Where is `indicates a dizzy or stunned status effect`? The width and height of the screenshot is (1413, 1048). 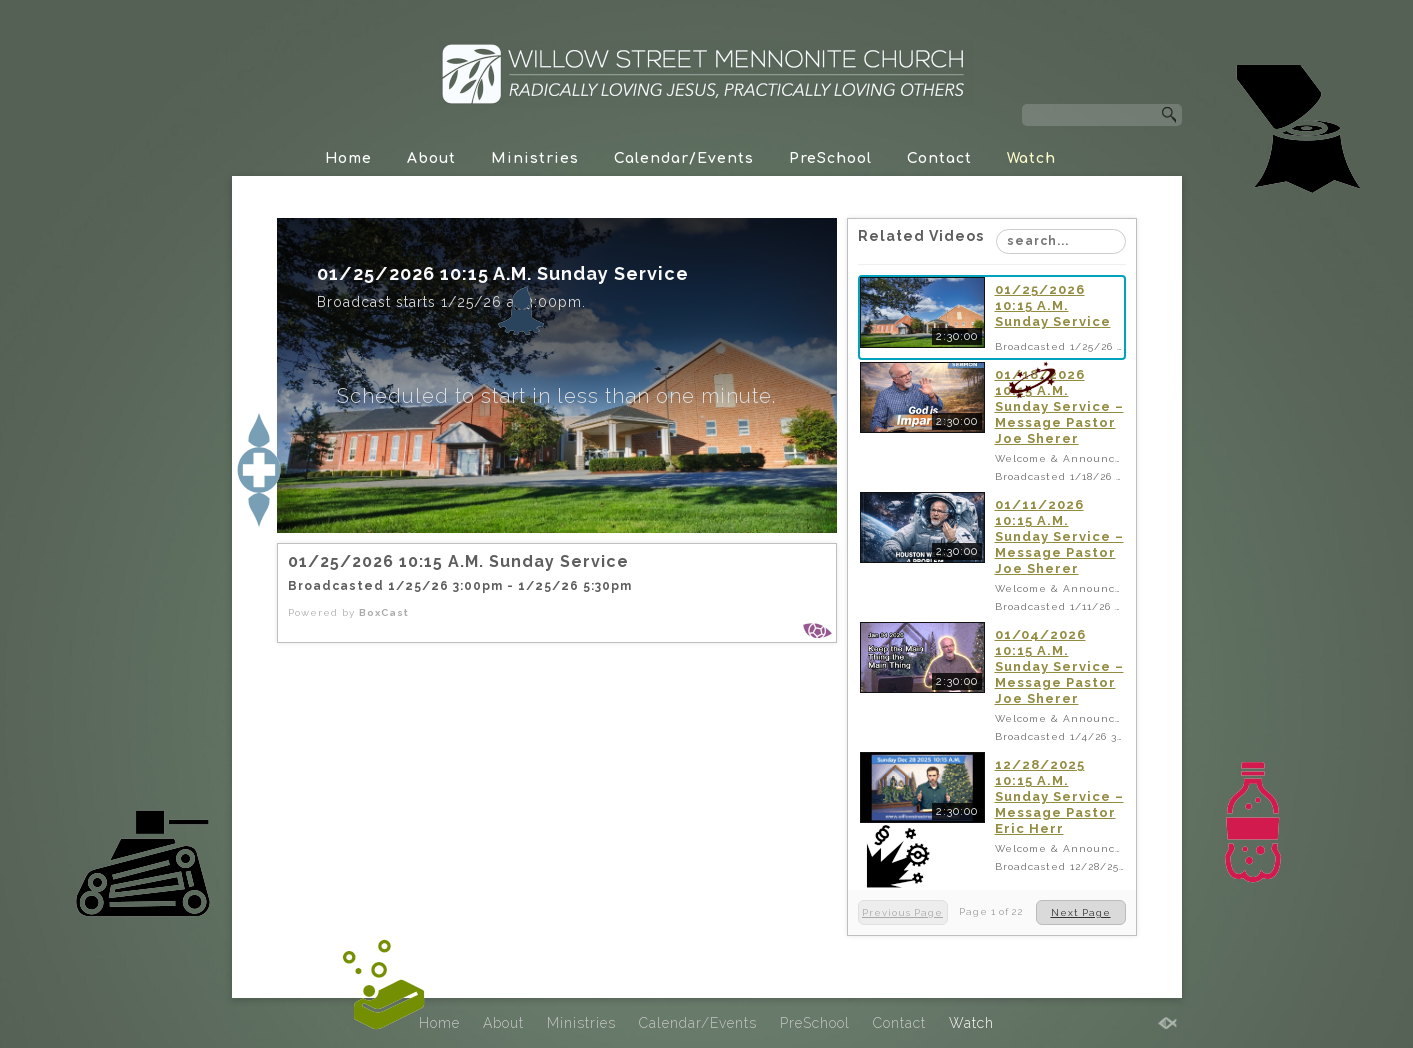
indicates a dizzy or stunned status effect is located at coordinates (1032, 380).